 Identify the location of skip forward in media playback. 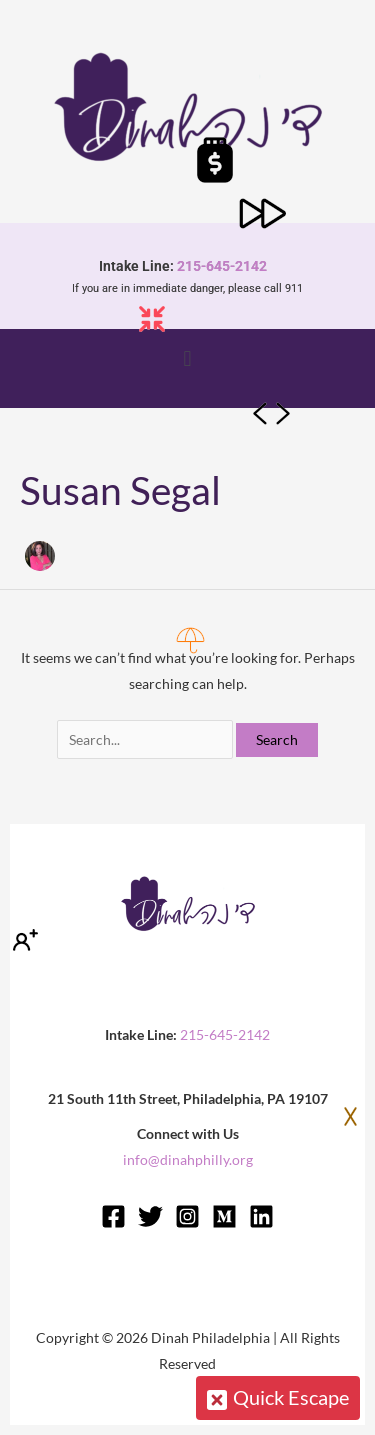
(259, 213).